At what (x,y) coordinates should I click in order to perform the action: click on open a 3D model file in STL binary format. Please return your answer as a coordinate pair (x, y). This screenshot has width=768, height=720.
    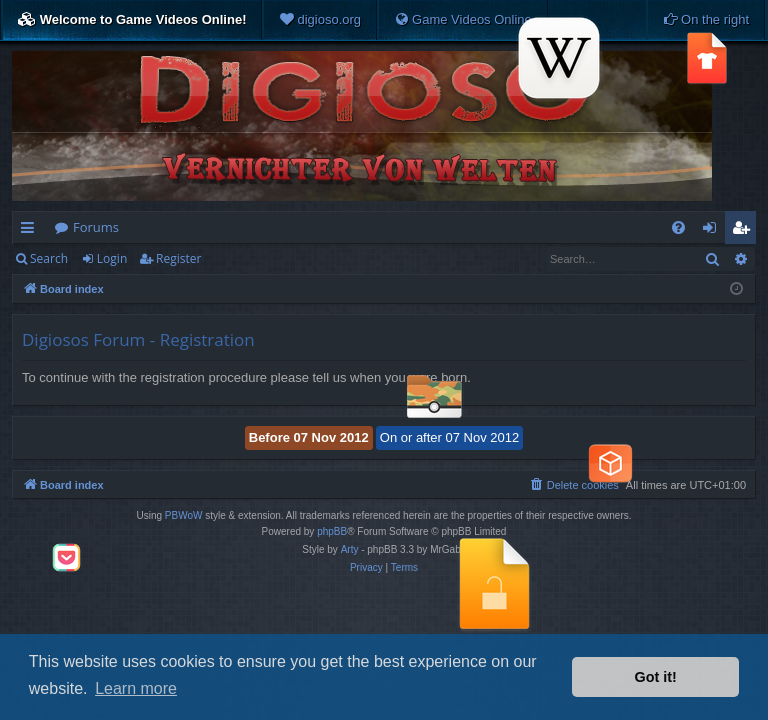
    Looking at the image, I should click on (610, 462).